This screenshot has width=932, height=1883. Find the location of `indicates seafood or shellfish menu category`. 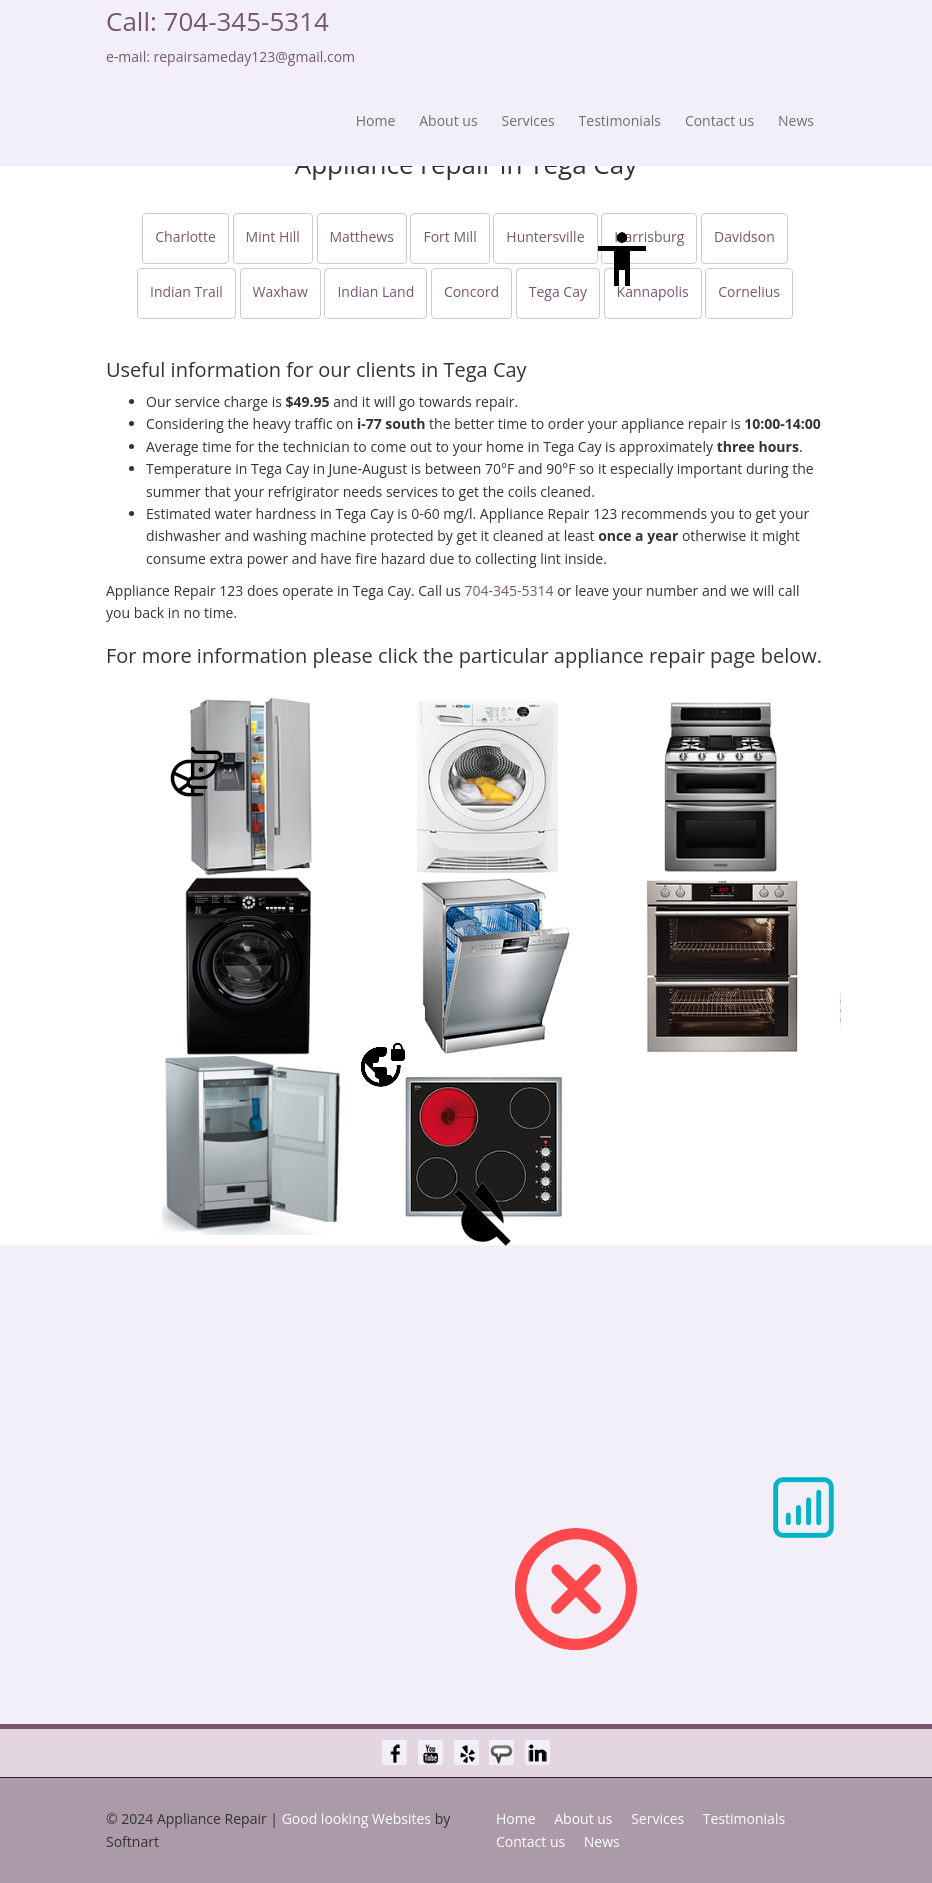

indicates seafood or shellfish menu category is located at coordinates (196, 772).